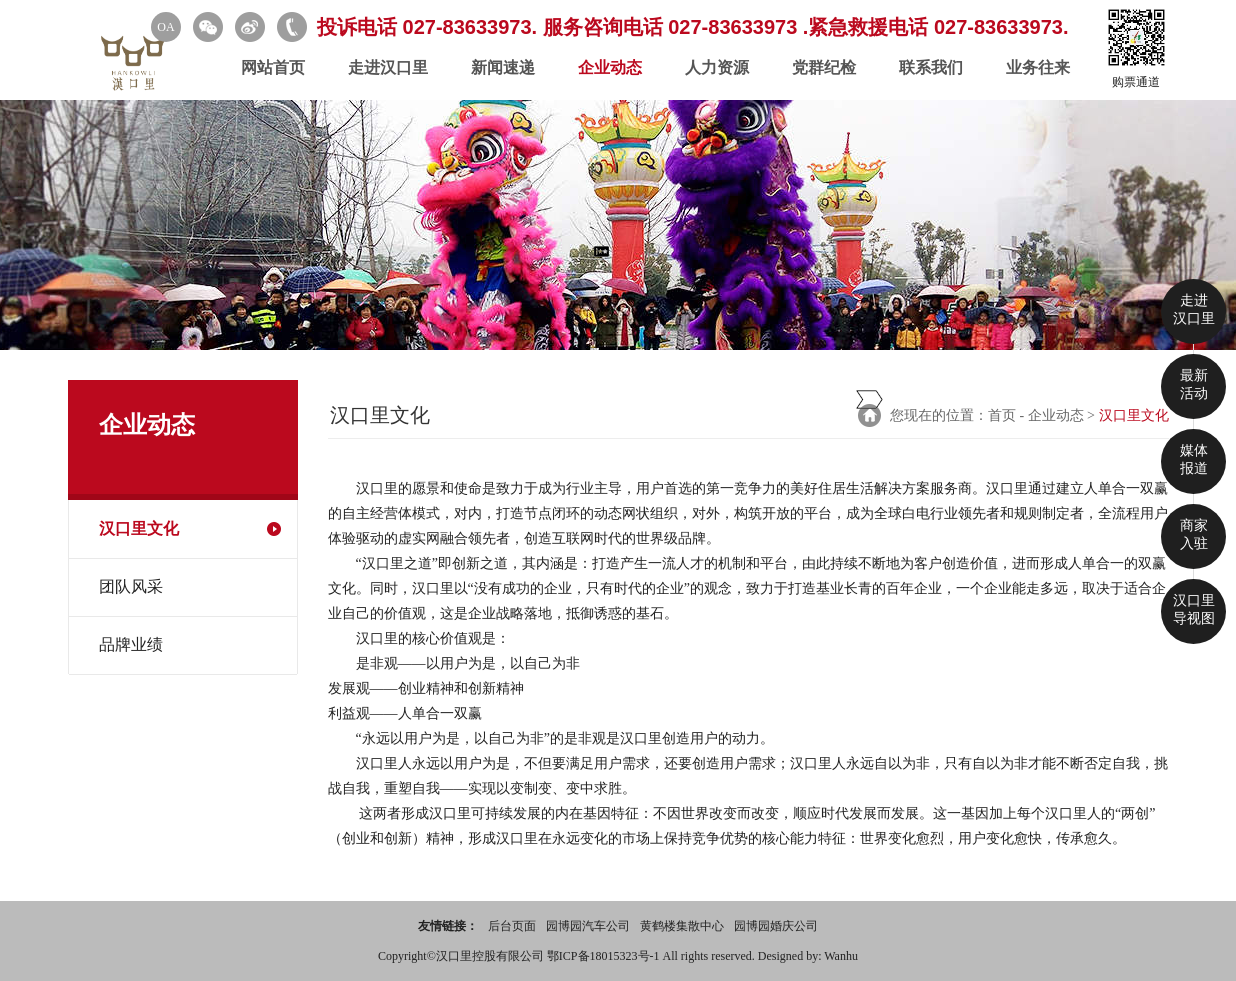  What do you see at coordinates (601, 251) in the screenshot?
I see `enter or manage your password` at bounding box center [601, 251].